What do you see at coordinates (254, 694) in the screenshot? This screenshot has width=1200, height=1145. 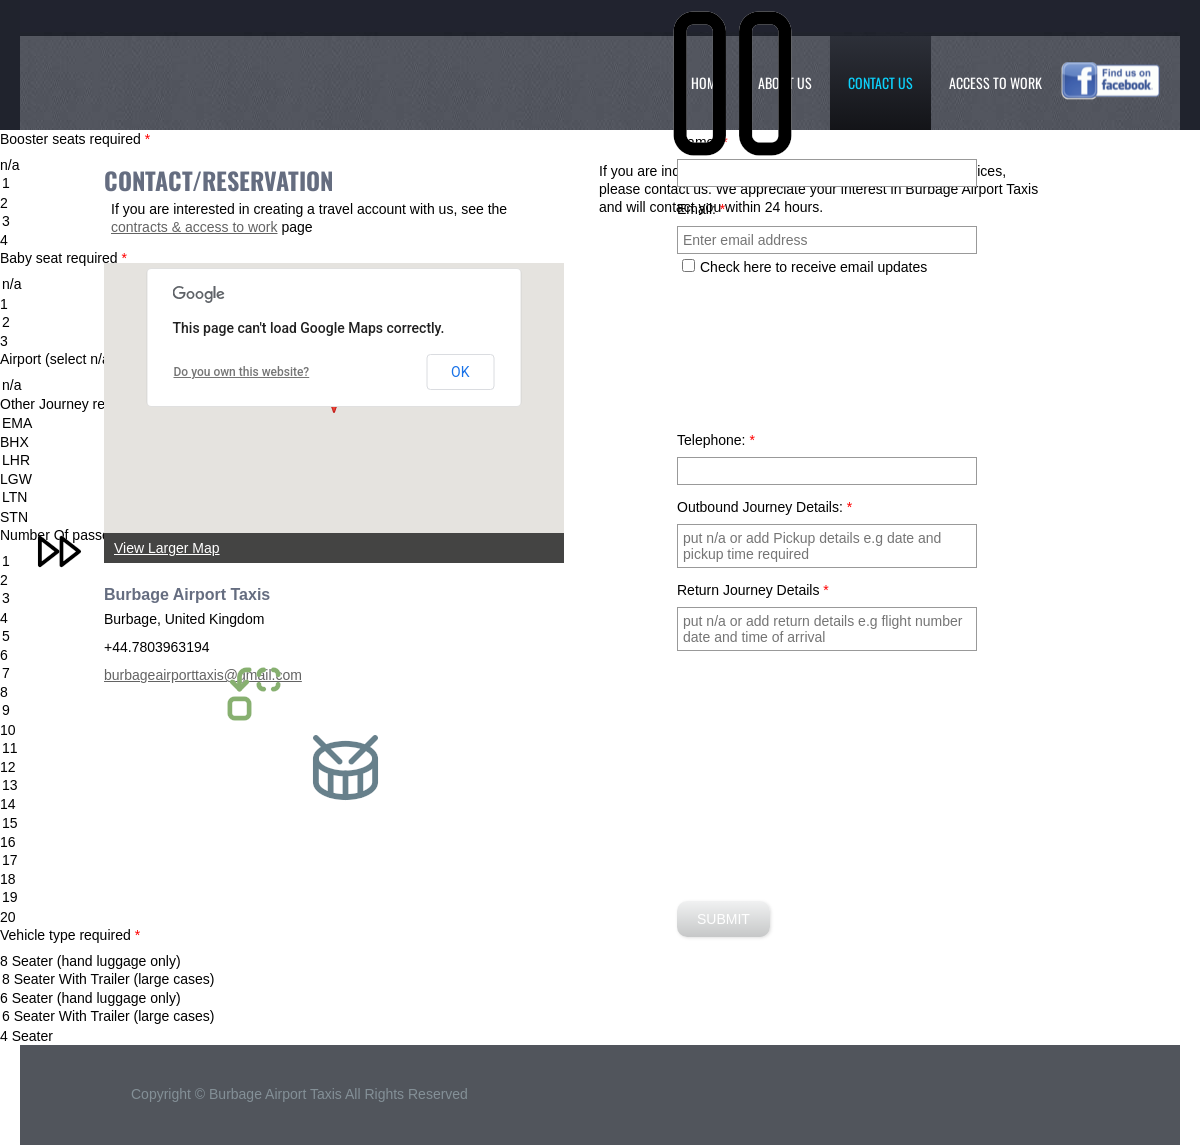 I see `replace or swap an item` at bounding box center [254, 694].